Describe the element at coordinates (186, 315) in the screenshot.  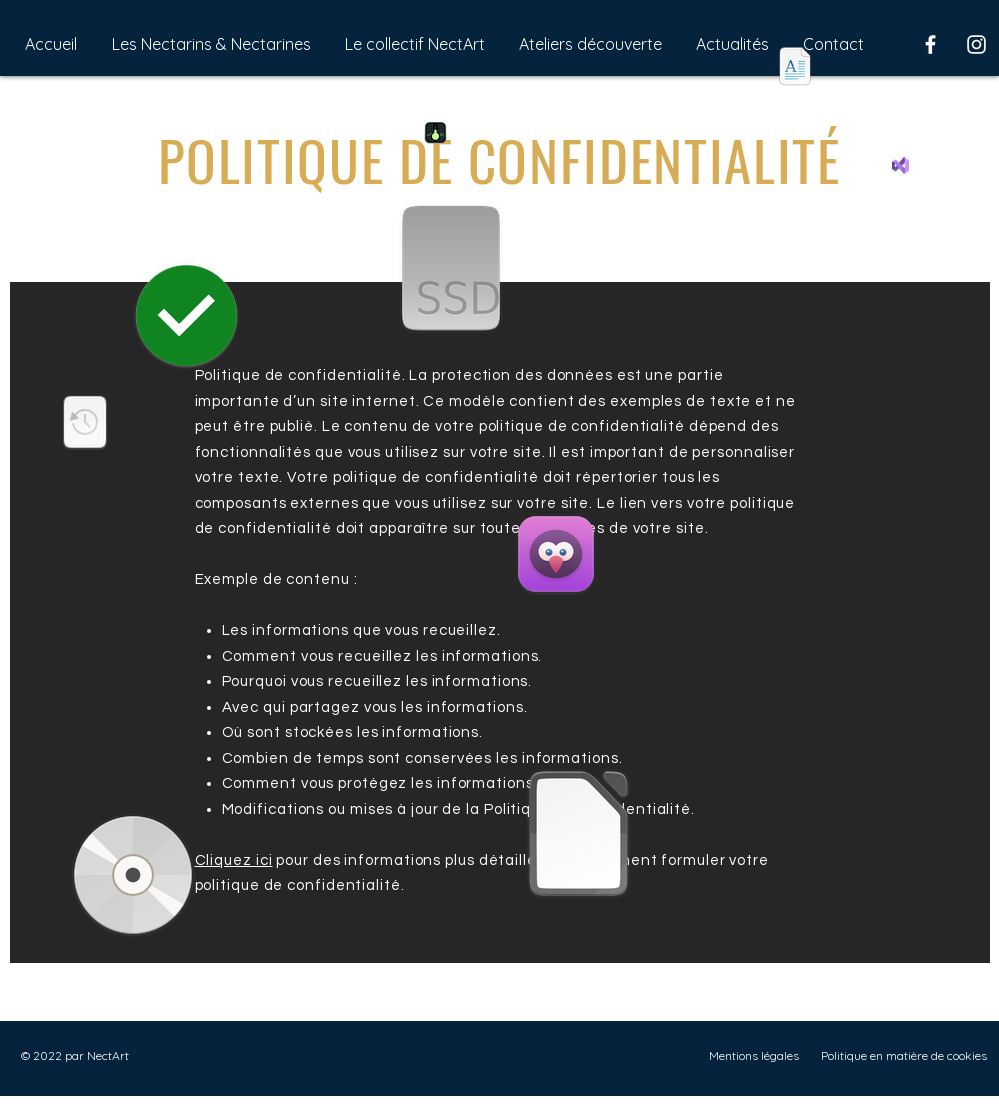
I see `confirm or accept a calculation` at that location.